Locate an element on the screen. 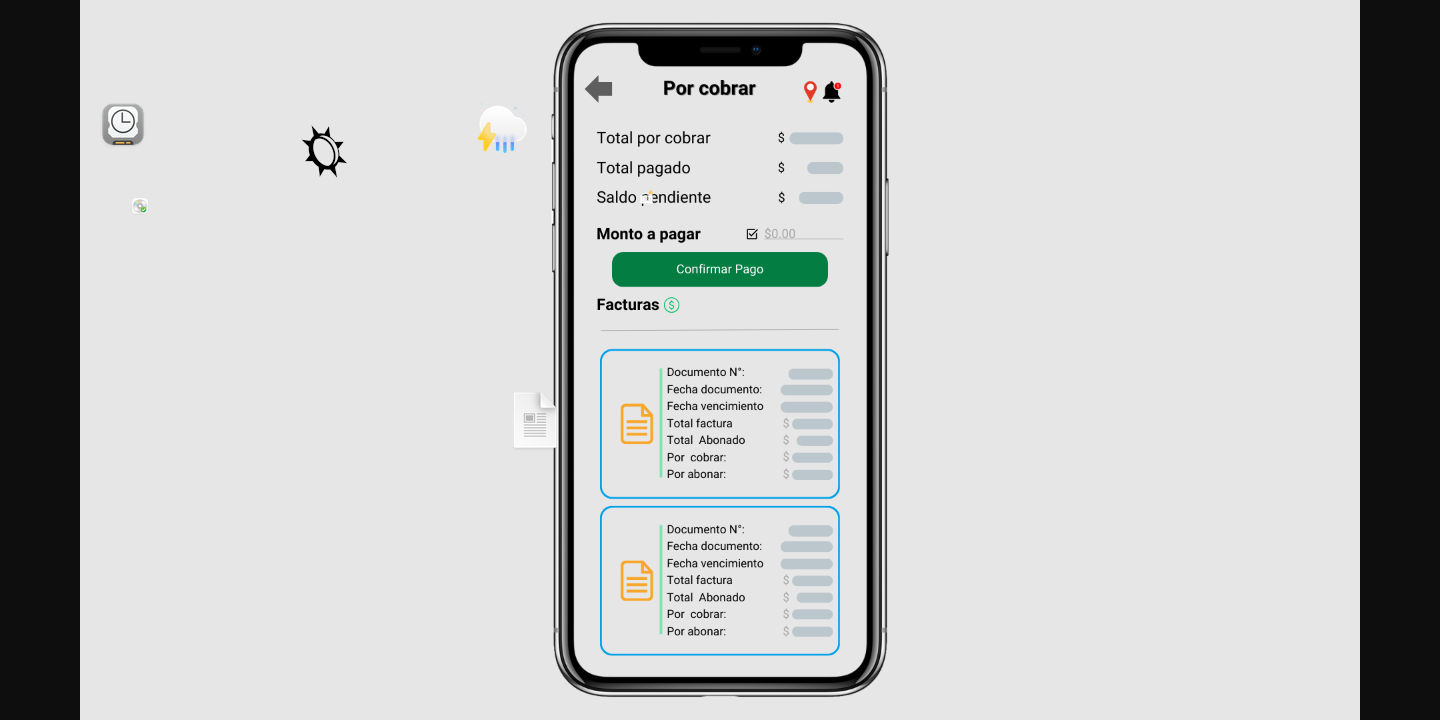  indicates important software updates are available is located at coordinates (646, 196).